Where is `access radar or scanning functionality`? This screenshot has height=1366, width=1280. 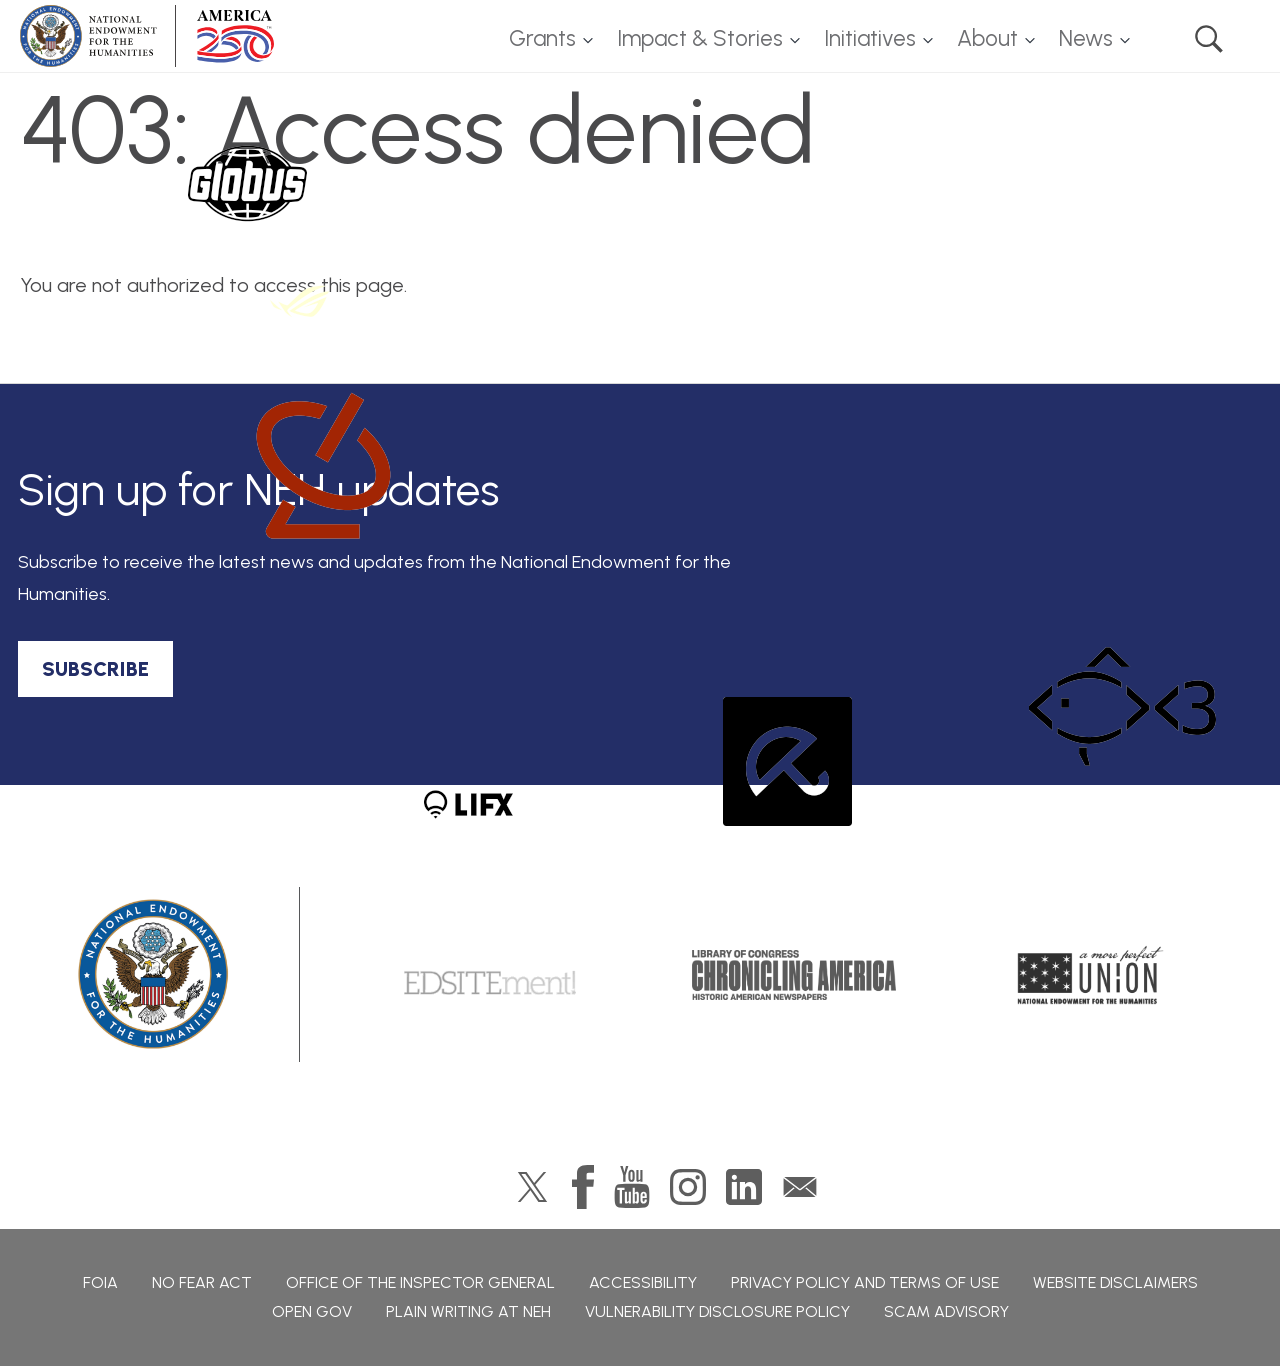 access radar or scanning functionality is located at coordinates (323, 466).